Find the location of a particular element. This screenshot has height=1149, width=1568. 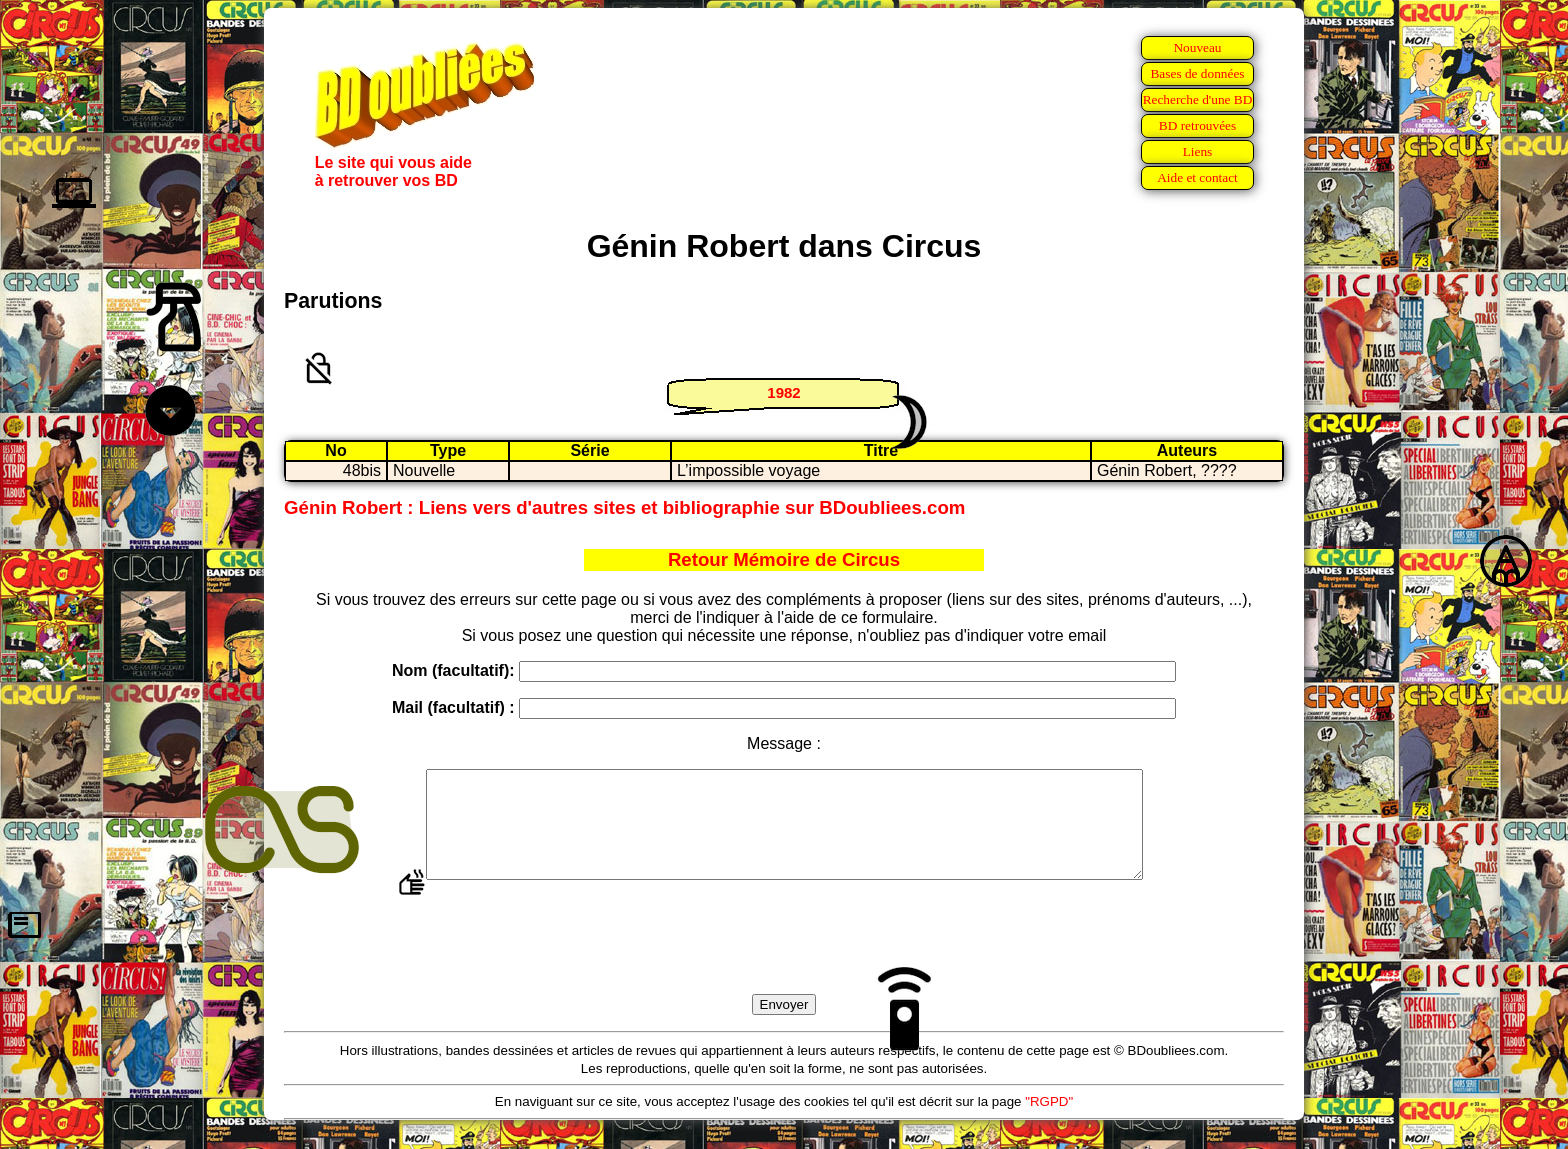

toggle dark mode or night theme is located at coordinates (908, 422).